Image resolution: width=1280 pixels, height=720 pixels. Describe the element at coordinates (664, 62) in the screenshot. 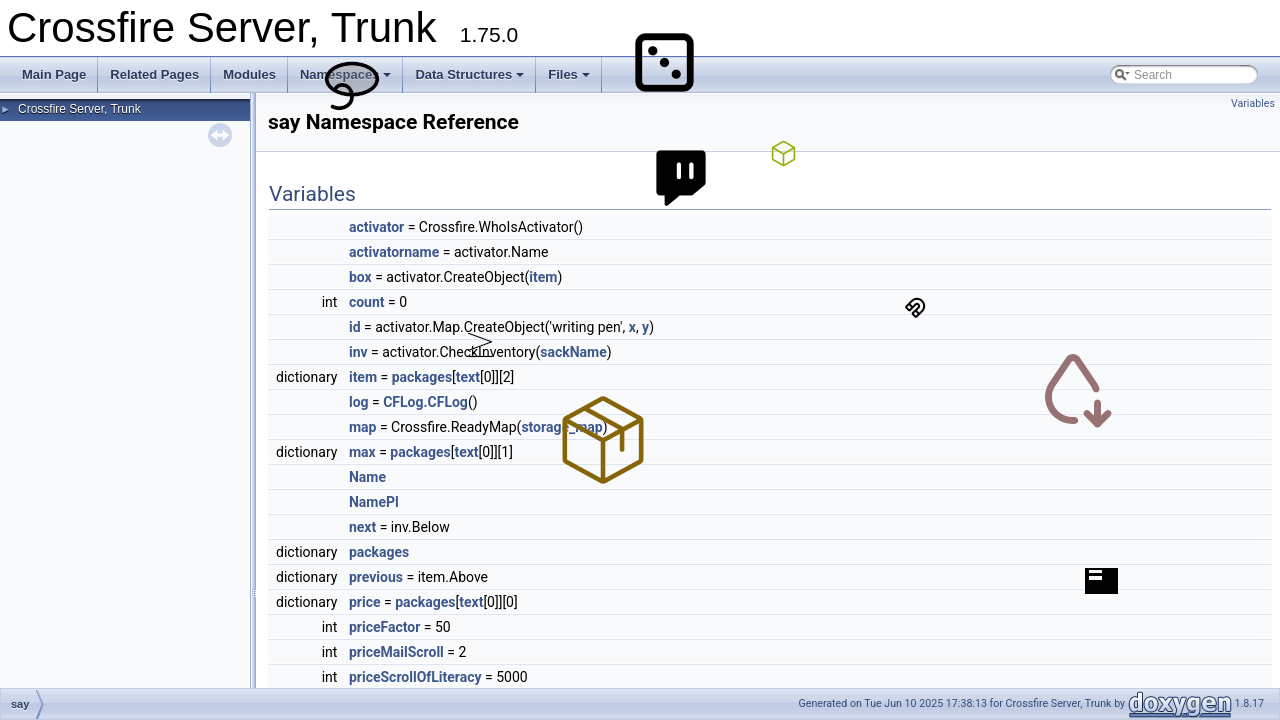

I see `randomize or shuffle content` at that location.